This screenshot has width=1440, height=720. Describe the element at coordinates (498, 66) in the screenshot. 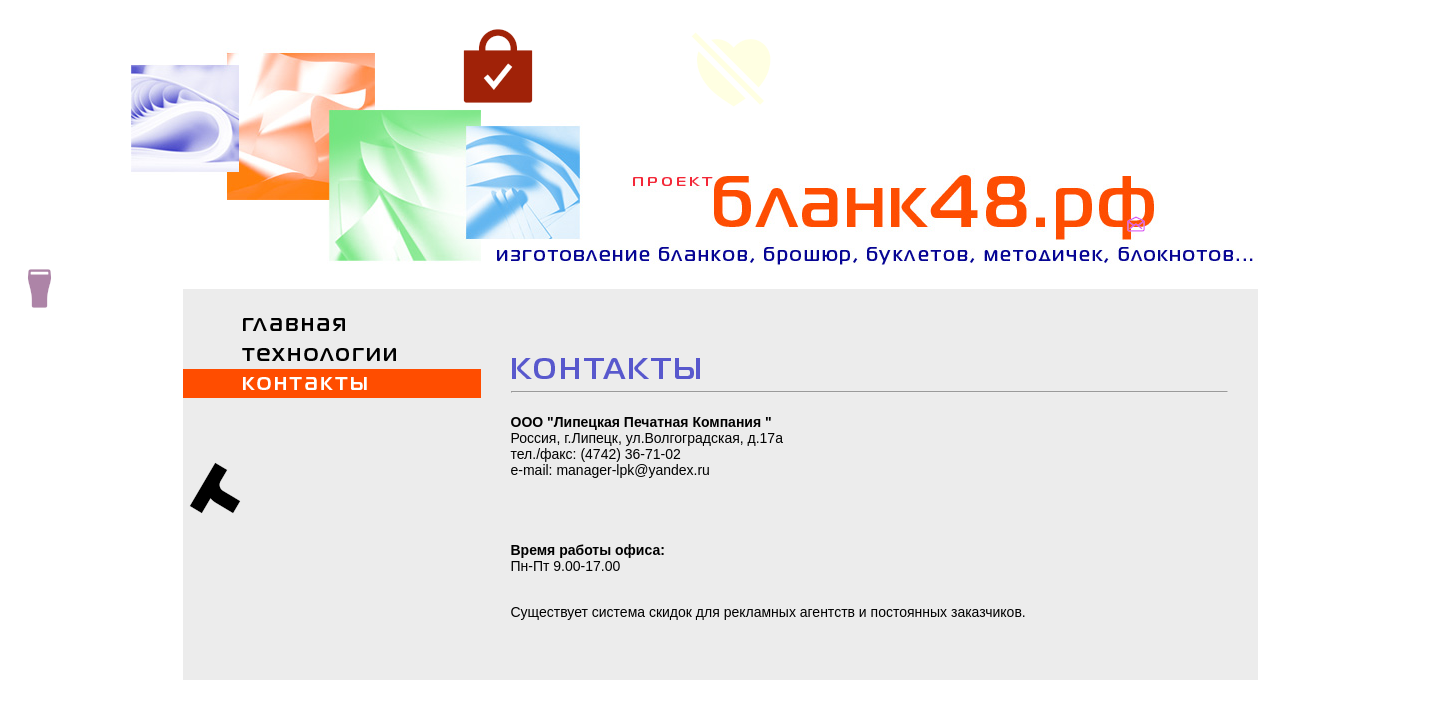

I see `order confirmed or purchase complete` at that location.